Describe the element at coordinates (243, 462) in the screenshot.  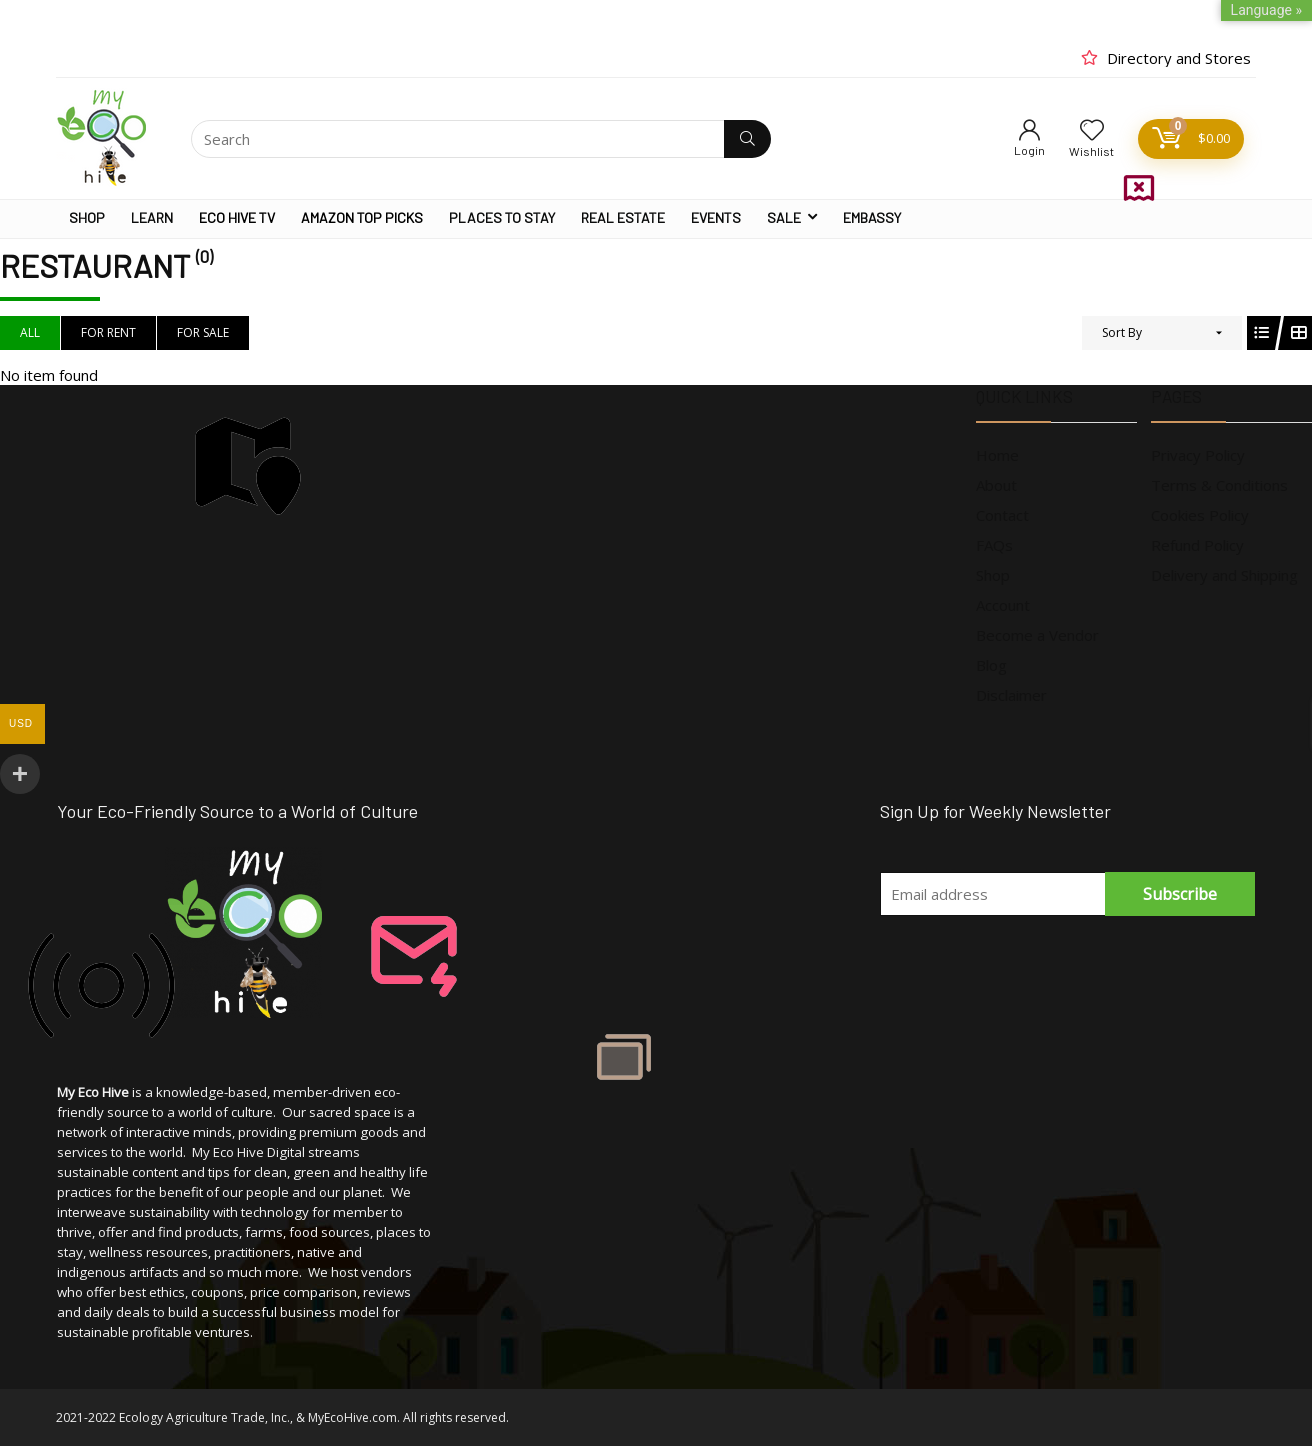
I see `view location on map` at that location.